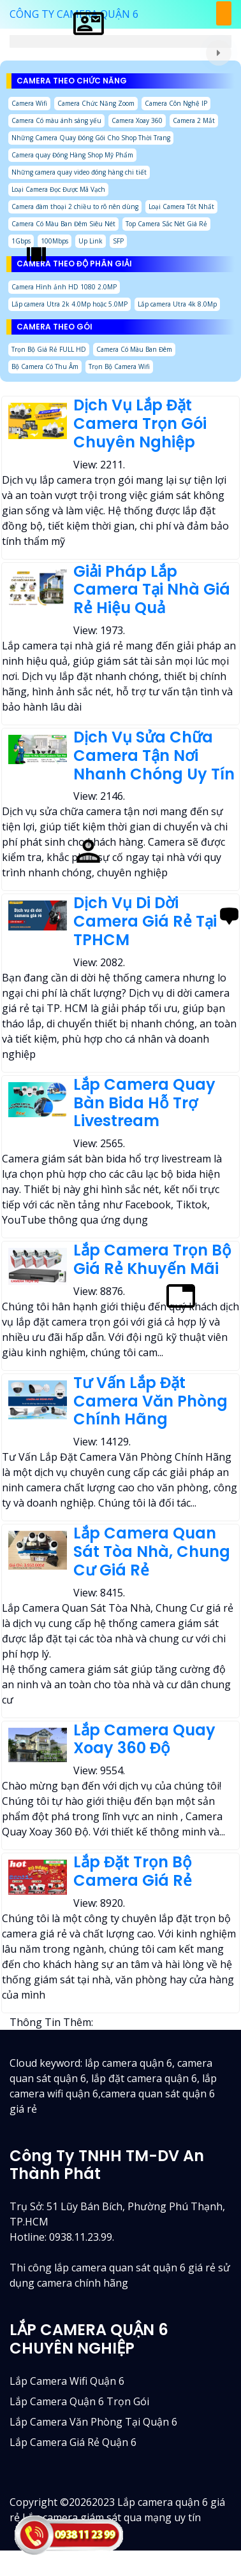 This screenshot has width=241, height=2576. Describe the element at coordinates (88, 851) in the screenshot. I see `view your profile` at that location.